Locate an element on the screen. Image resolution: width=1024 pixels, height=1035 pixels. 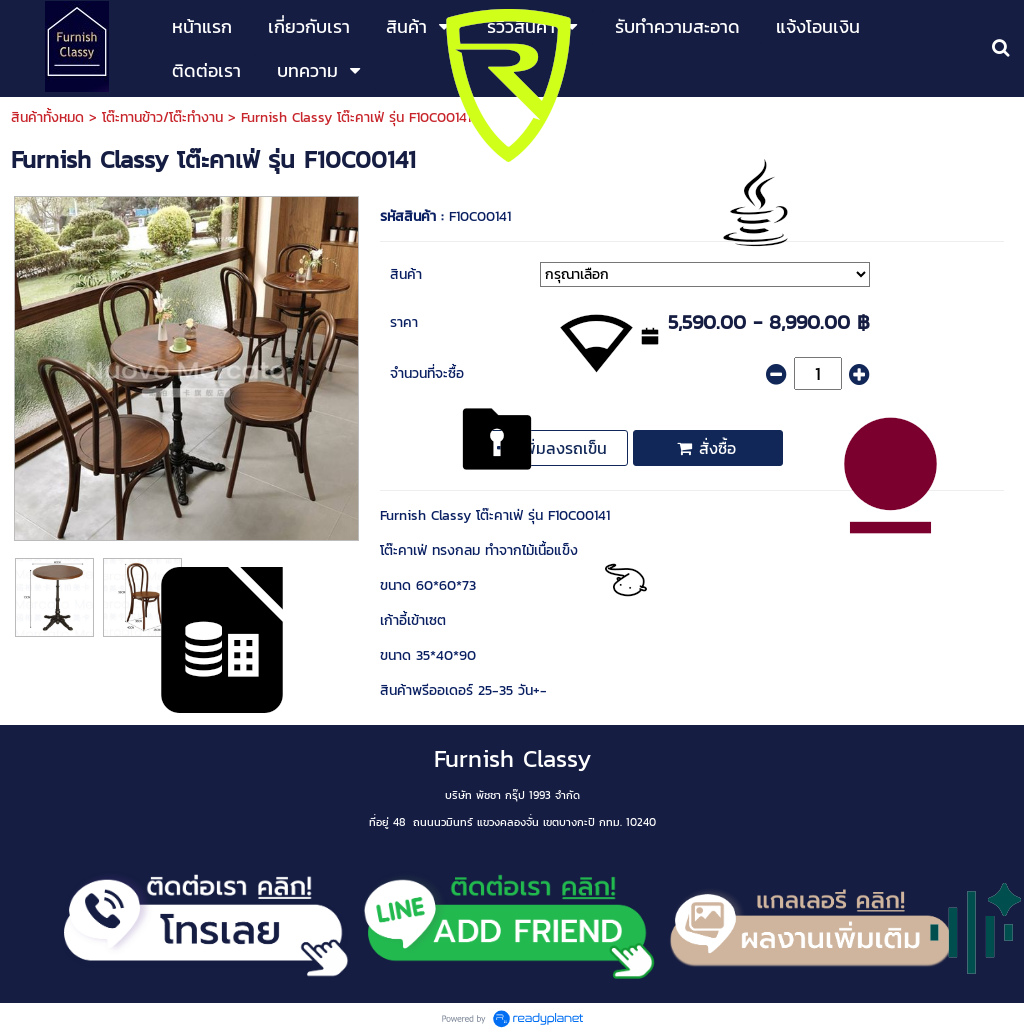
open calendar is located at coordinates (650, 337).